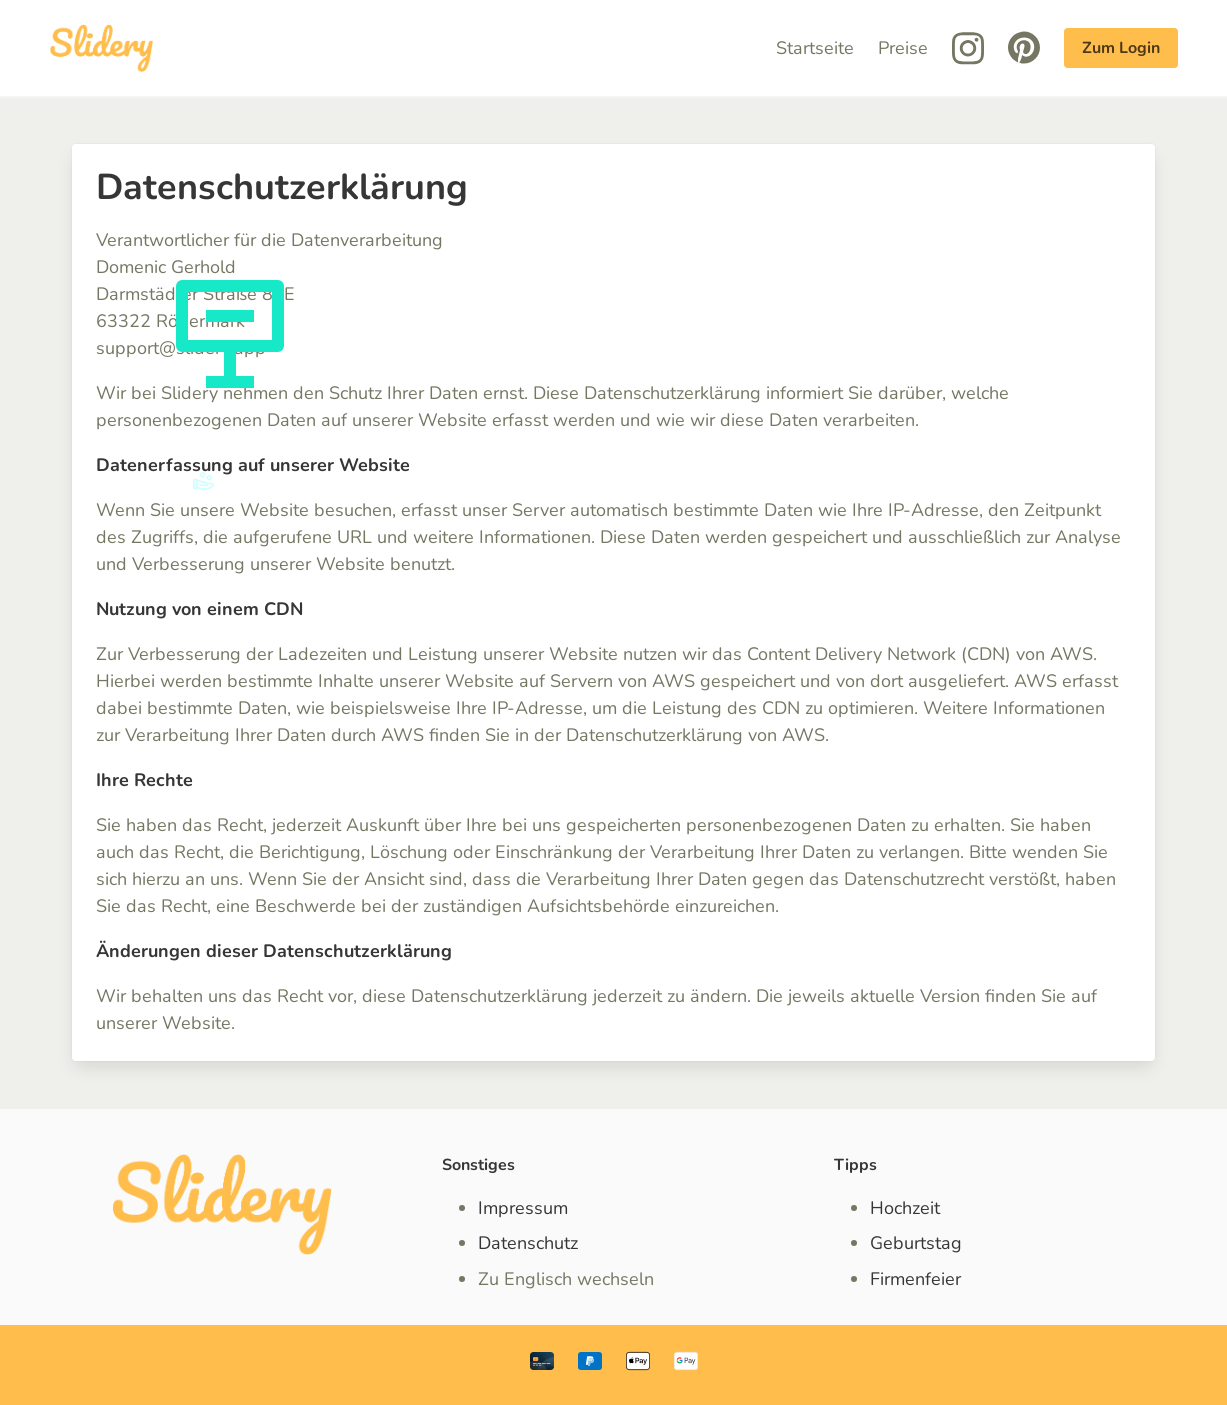  I want to click on indicates a reserved item or resource, so click(230, 334).